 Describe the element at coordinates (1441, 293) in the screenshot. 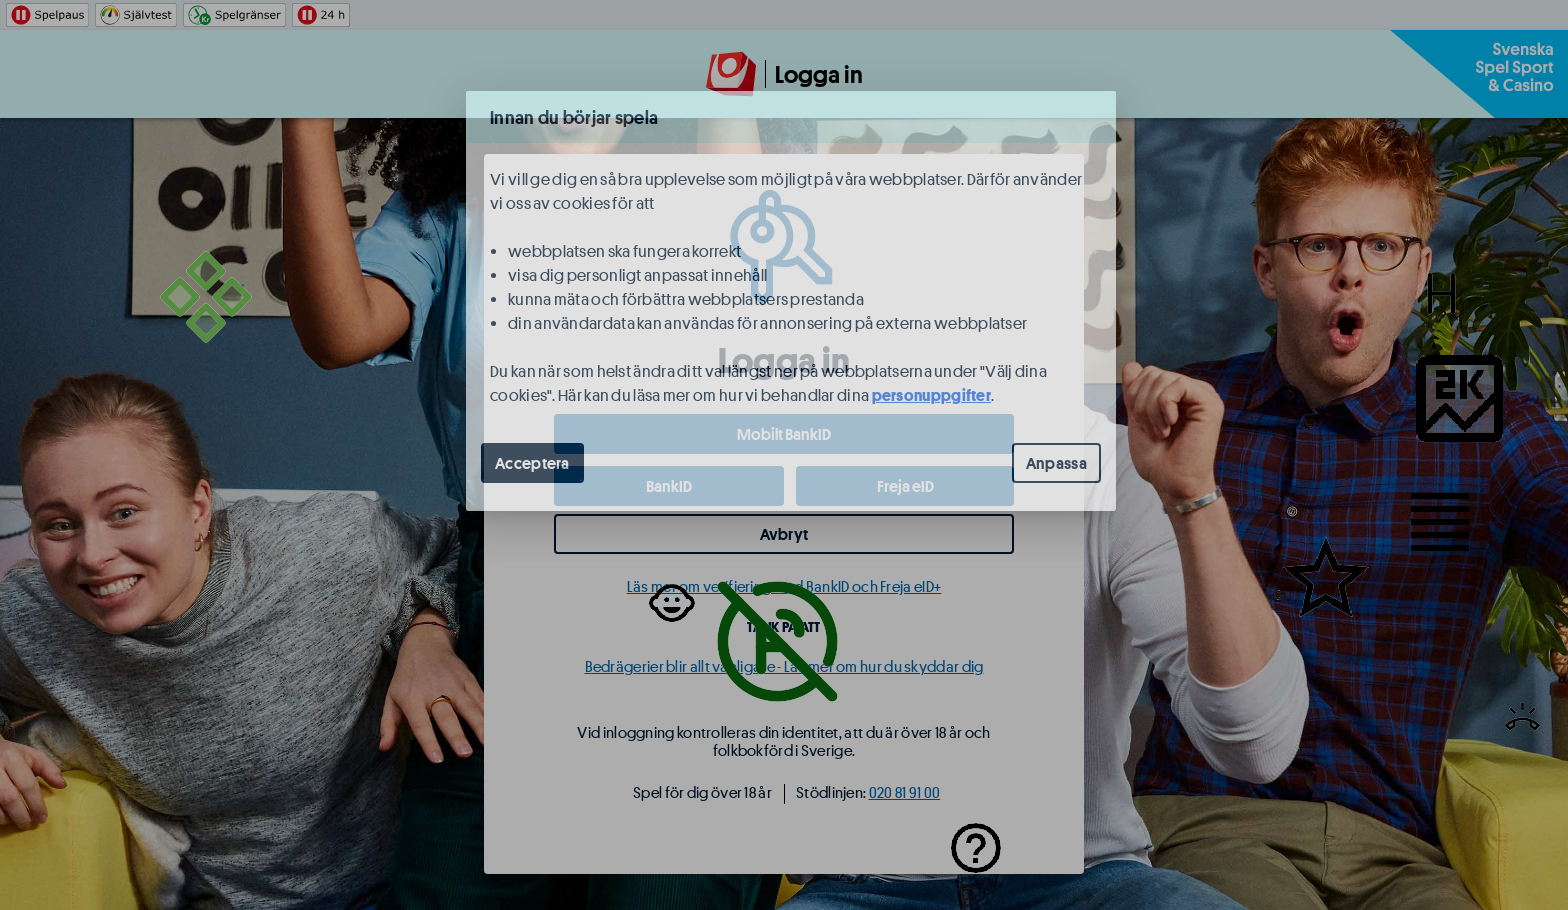

I see `indicates a heading or header element` at that location.